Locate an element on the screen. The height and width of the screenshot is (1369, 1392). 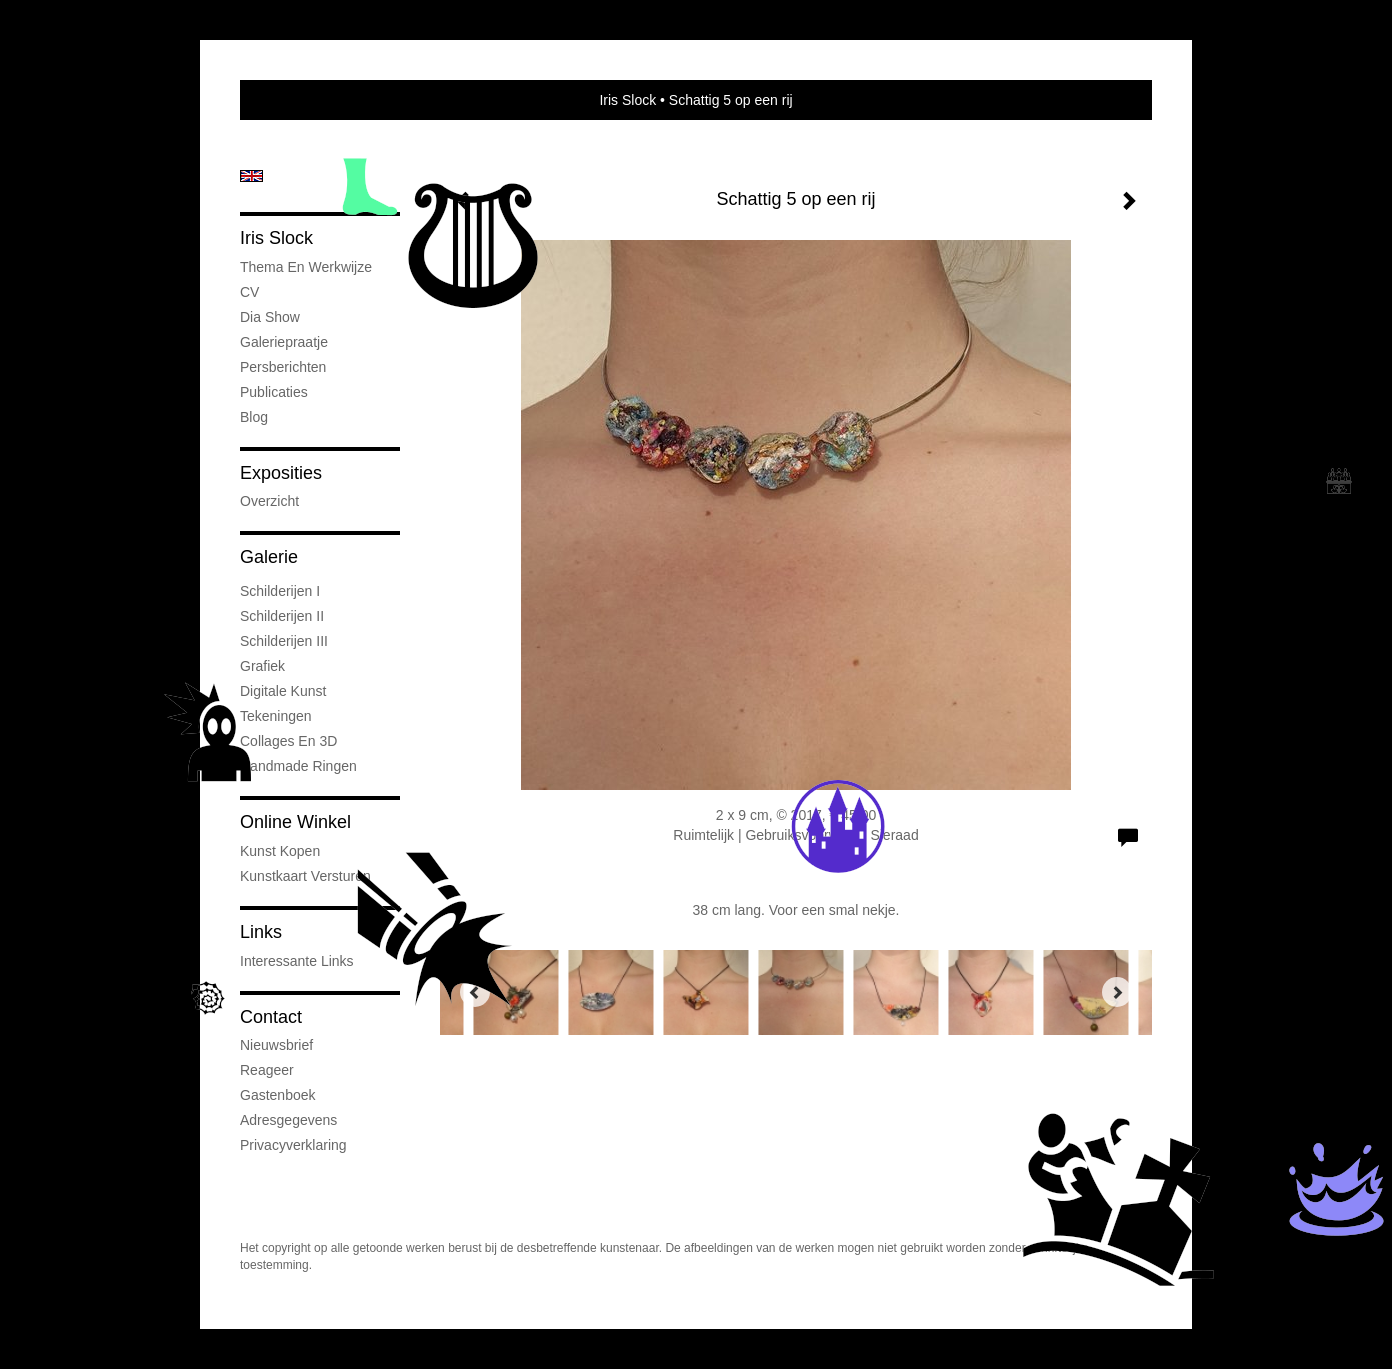
access music or audio features is located at coordinates (473, 243).